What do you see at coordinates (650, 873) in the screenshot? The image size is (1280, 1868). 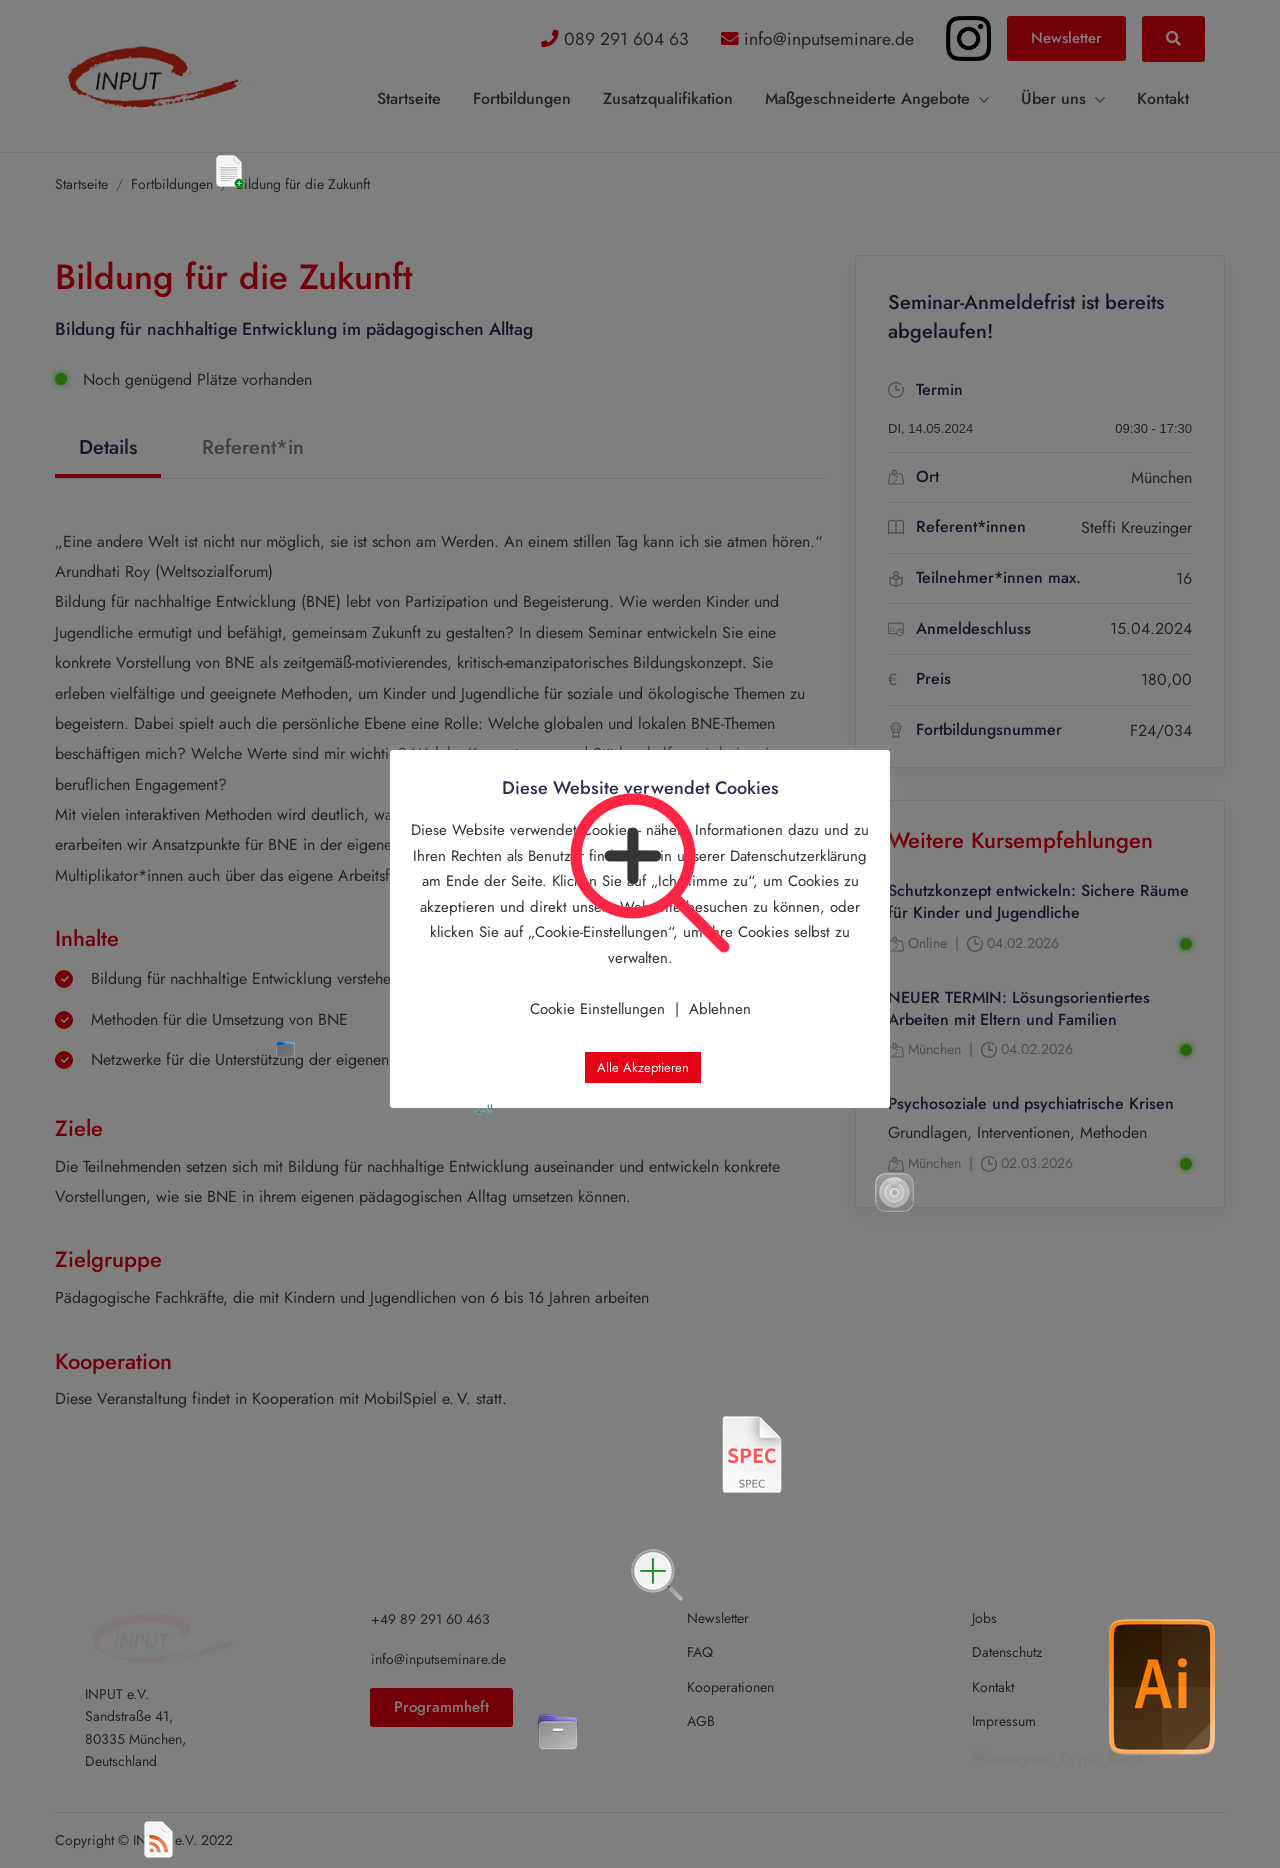 I see `zoom in or increase magnification` at bounding box center [650, 873].